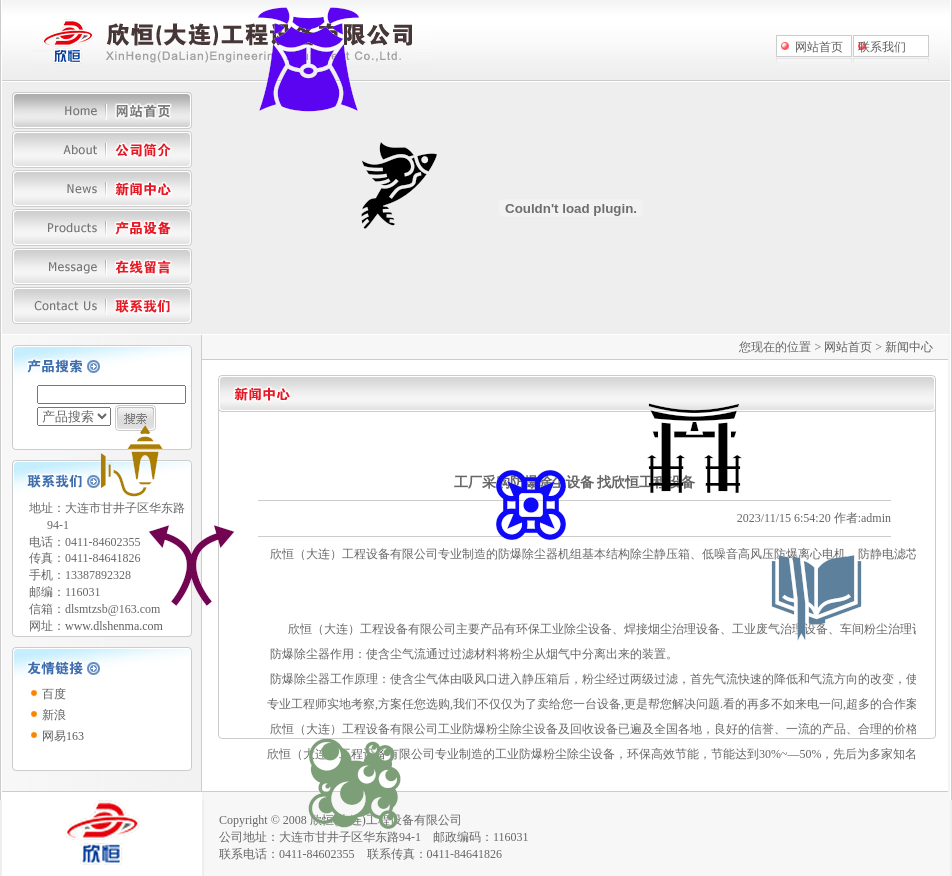 This screenshot has width=952, height=876. What do you see at coordinates (531, 505) in the screenshot?
I see `launch drone or quadcopter controls` at bounding box center [531, 505].